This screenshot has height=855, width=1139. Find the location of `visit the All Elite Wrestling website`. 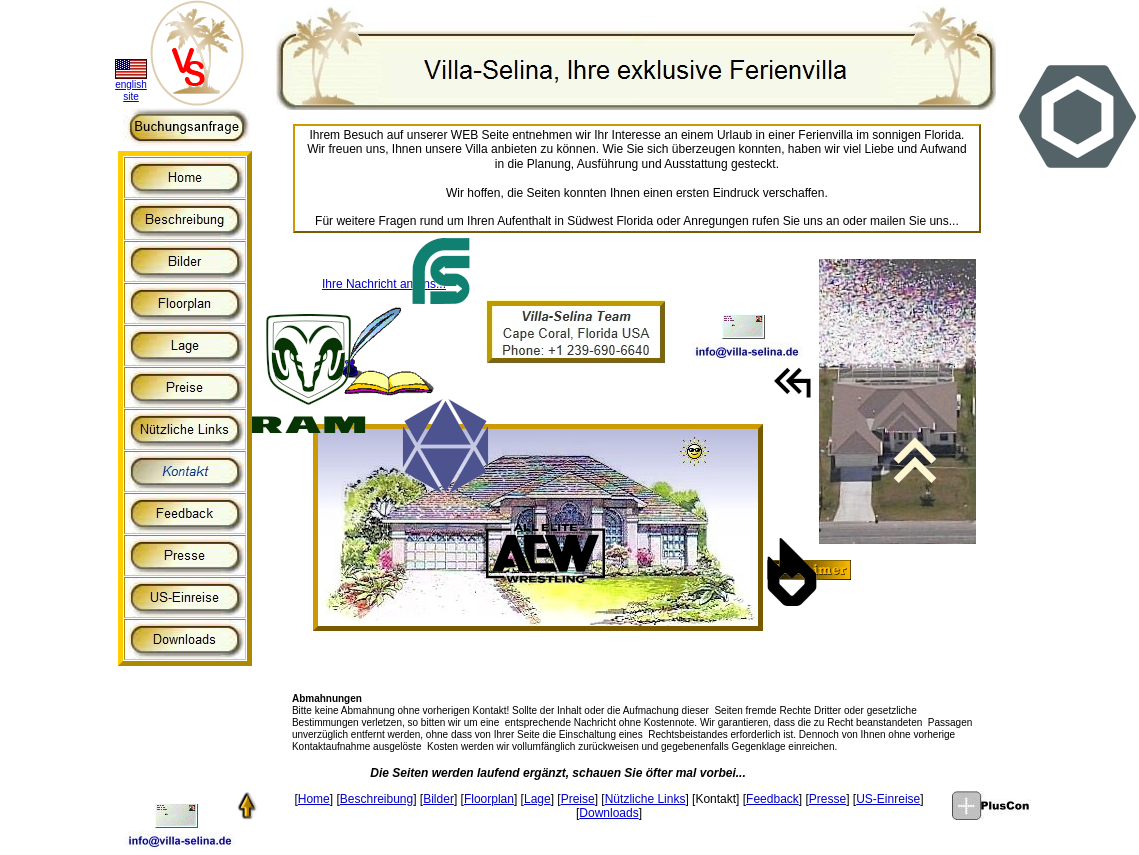

visit the All Elite Wrestling website is located at coordinates (545, 553).